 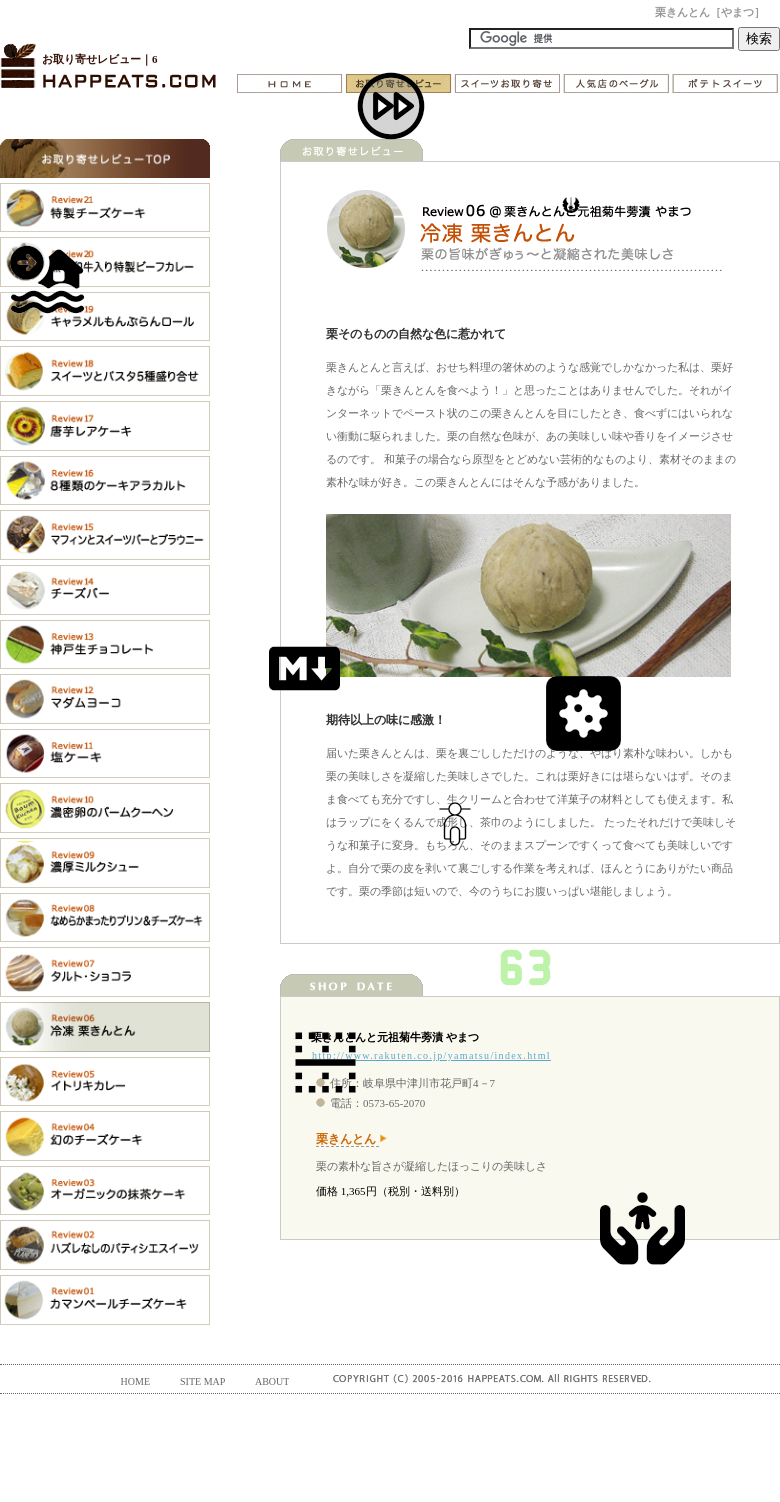 I want to click on indicates Jedi Order affiliation or Star Wars themed content, so click(x=571, y=205).